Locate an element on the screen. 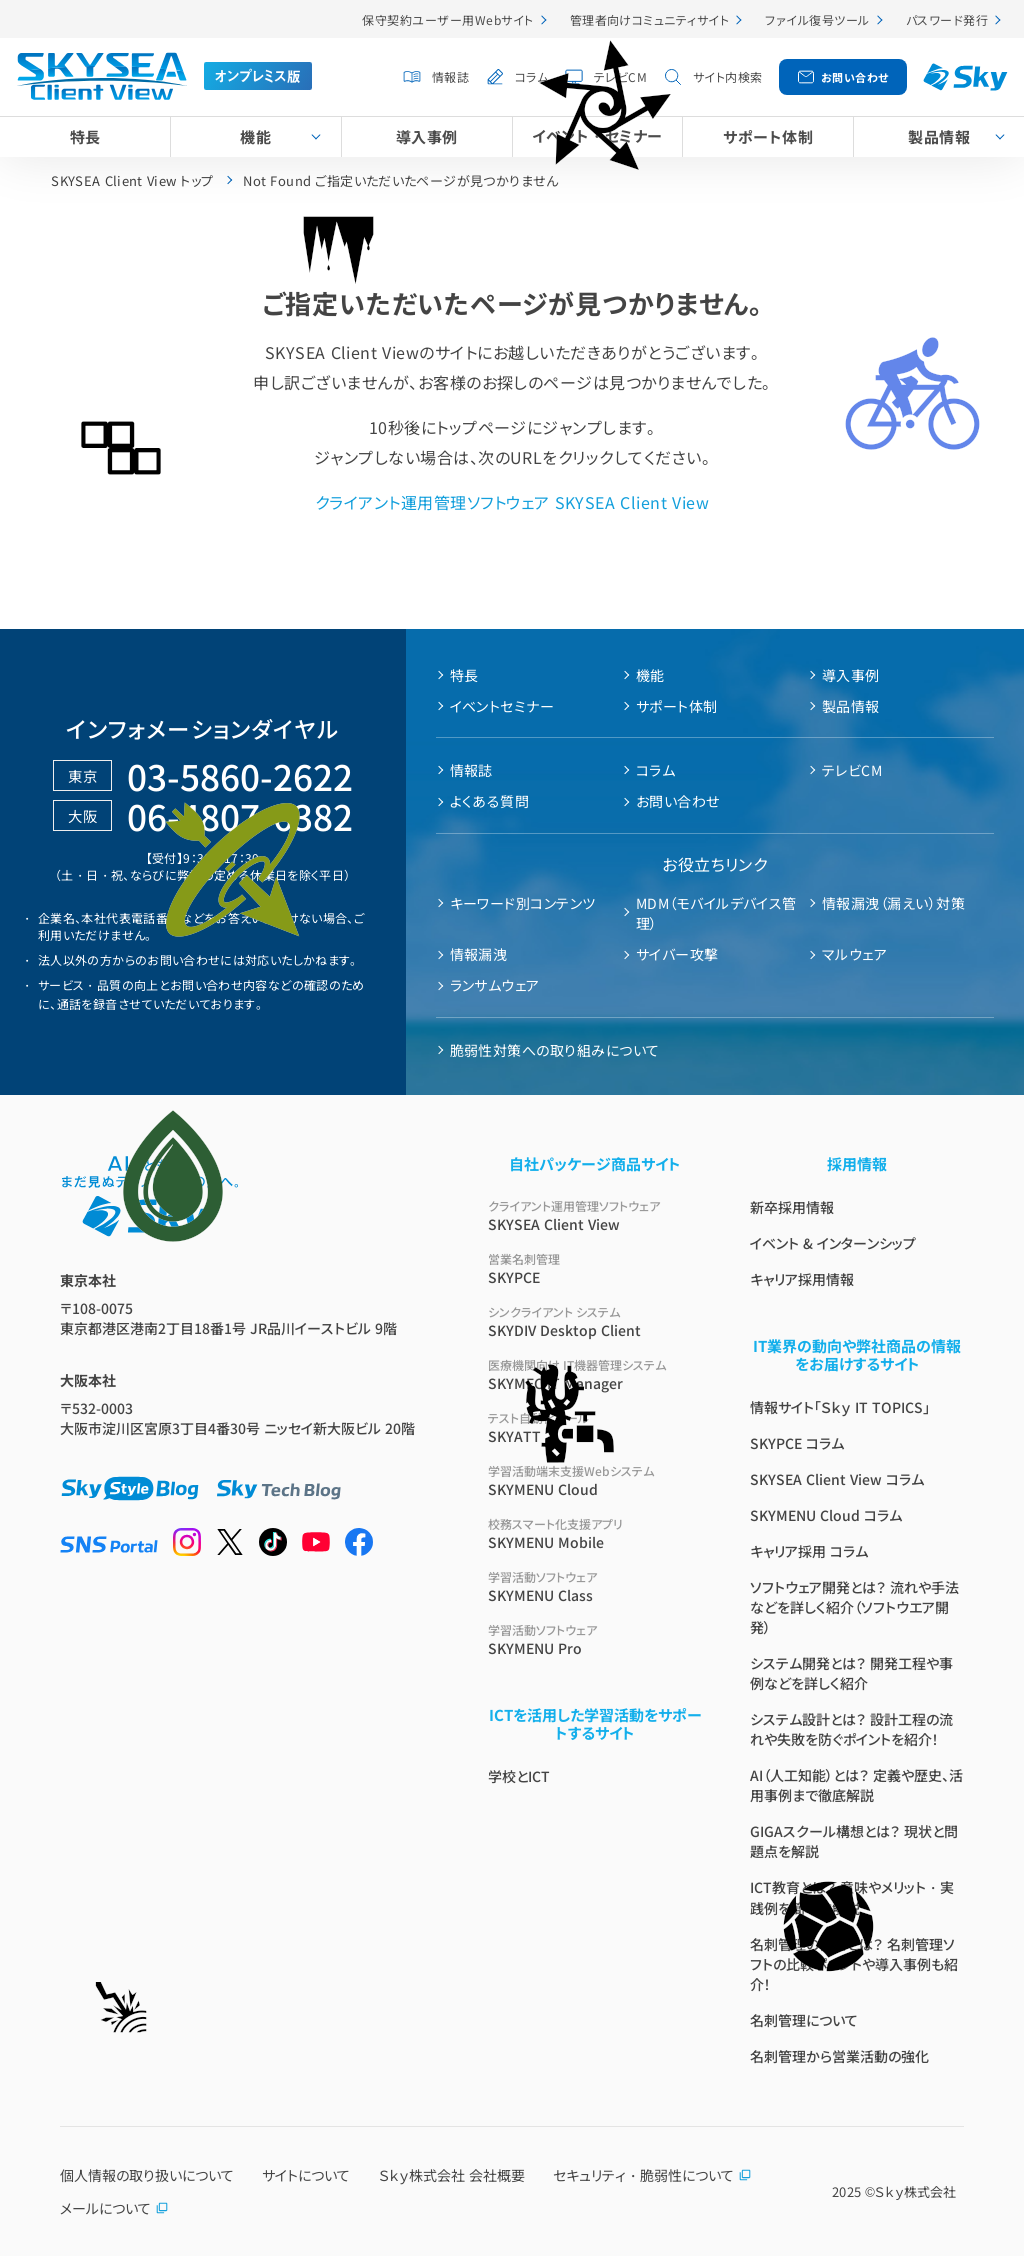 Image resolution: width=1024 pixels, height=2256 pixels. stone or boulder game element is located at coordinates (828, 1926).